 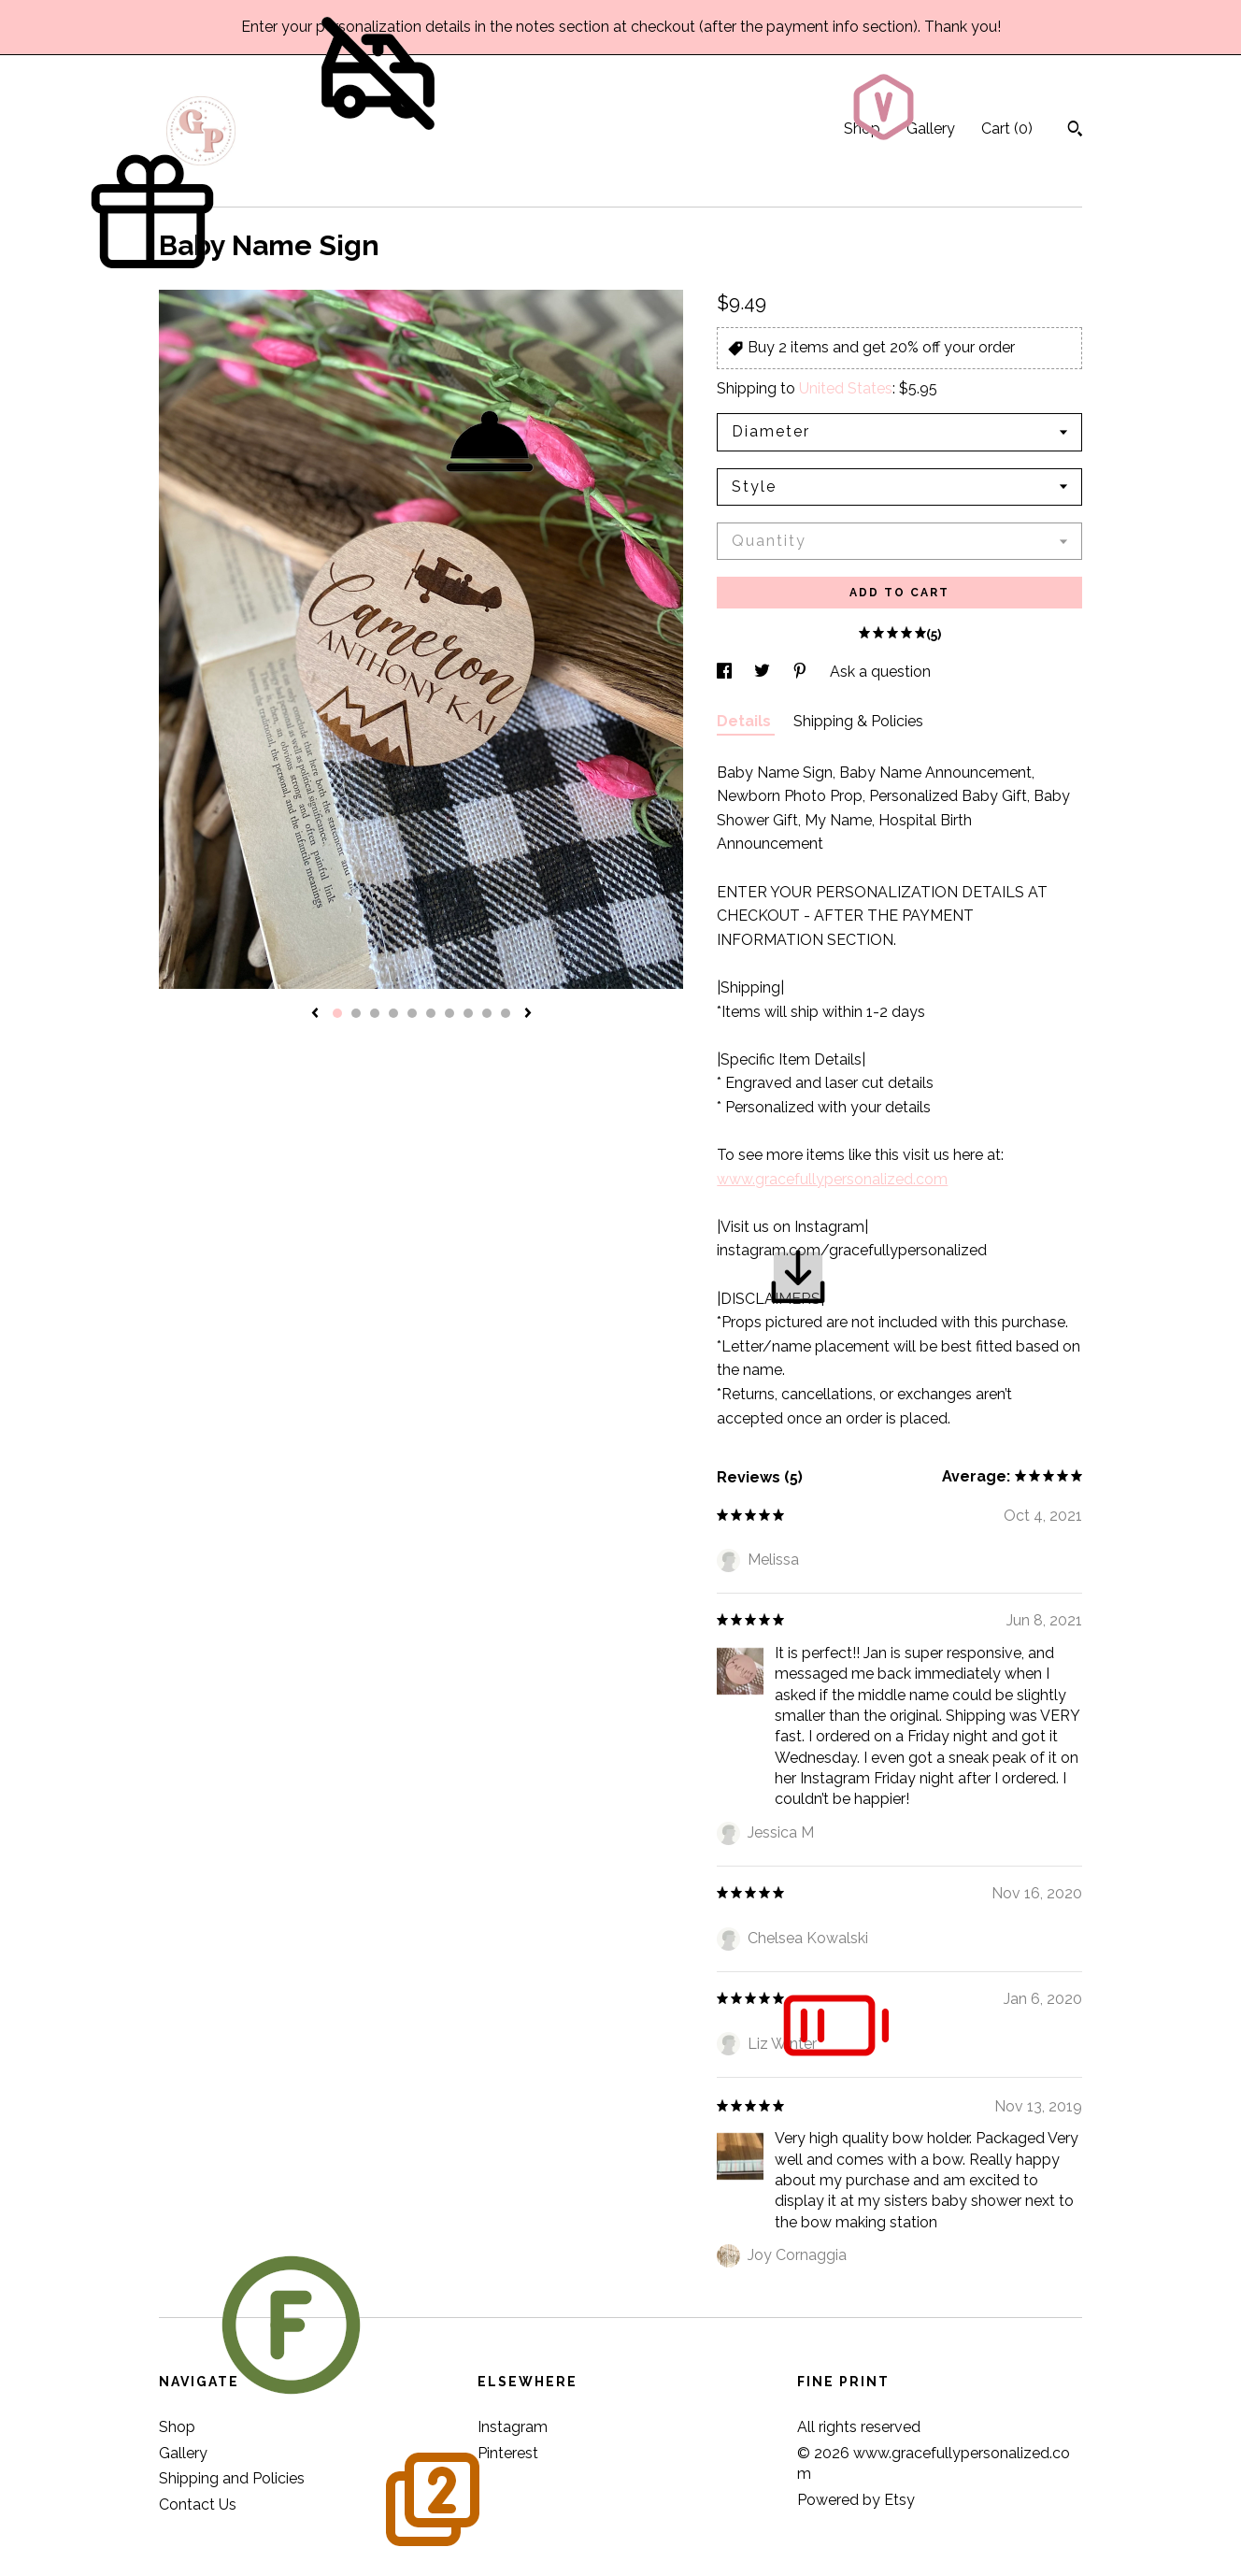 What do you see at coordinates (291, 2325) in the screenshot?
I see `tumble dry on low heat setting` at bounding box center [291, 2325].